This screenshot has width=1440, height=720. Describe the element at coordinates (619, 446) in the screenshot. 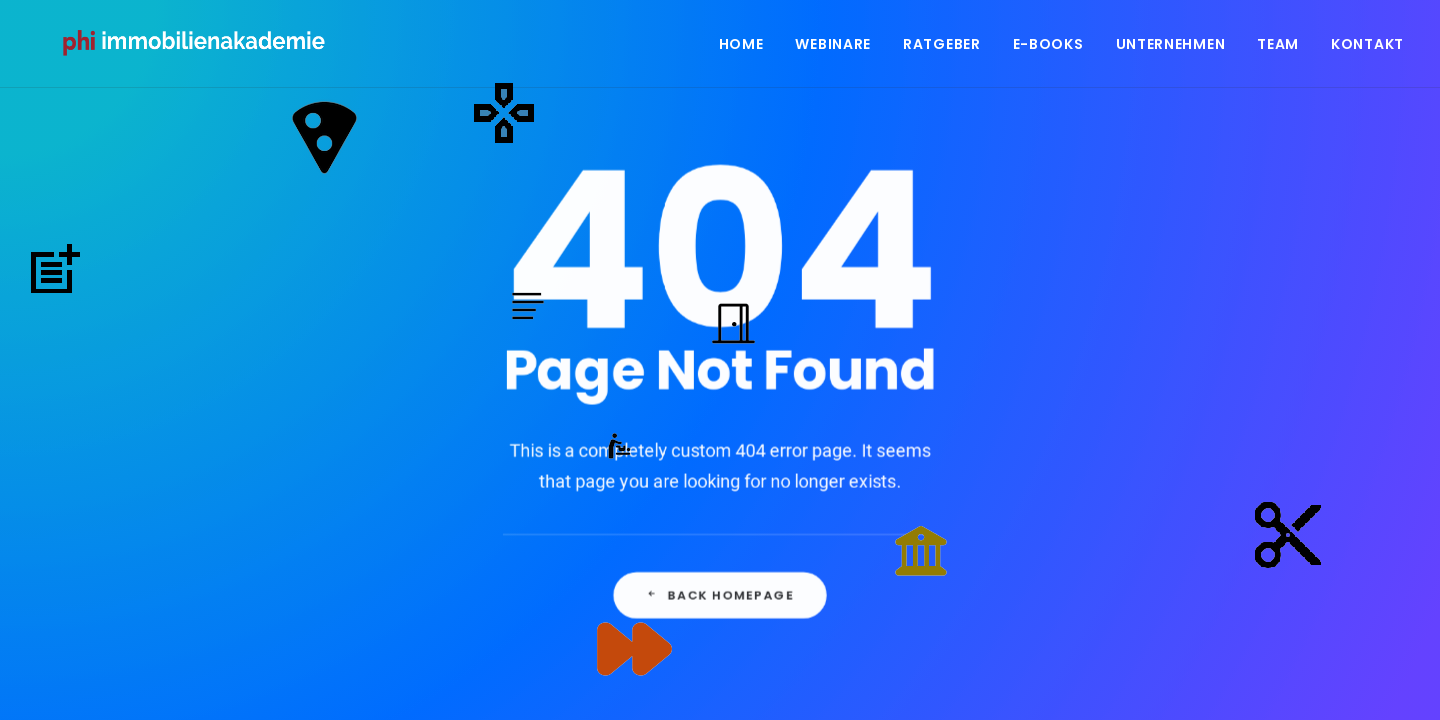

I see `indicates baby changing station nearby` at that location.